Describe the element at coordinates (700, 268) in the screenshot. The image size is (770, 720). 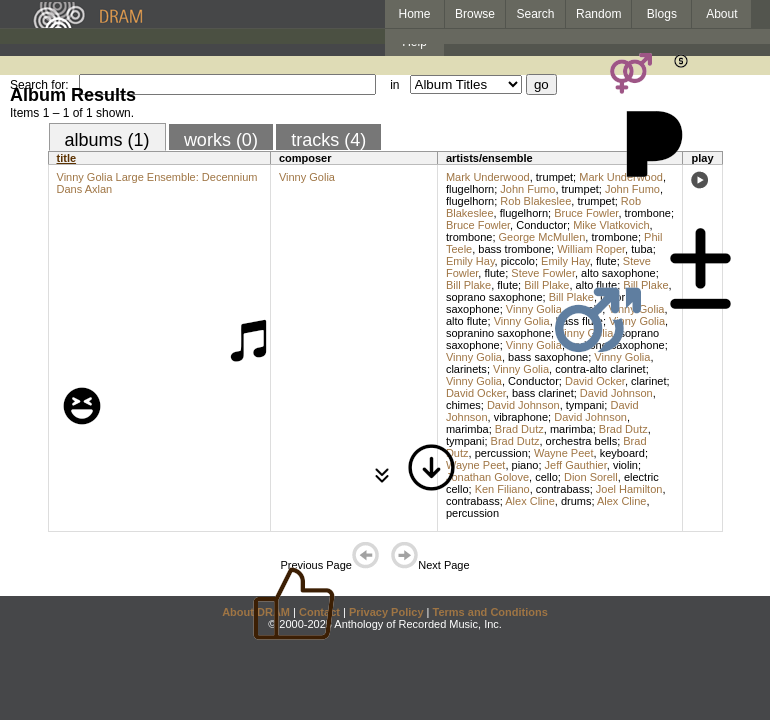
I see `toggle between adding and subtracting values` at that location.